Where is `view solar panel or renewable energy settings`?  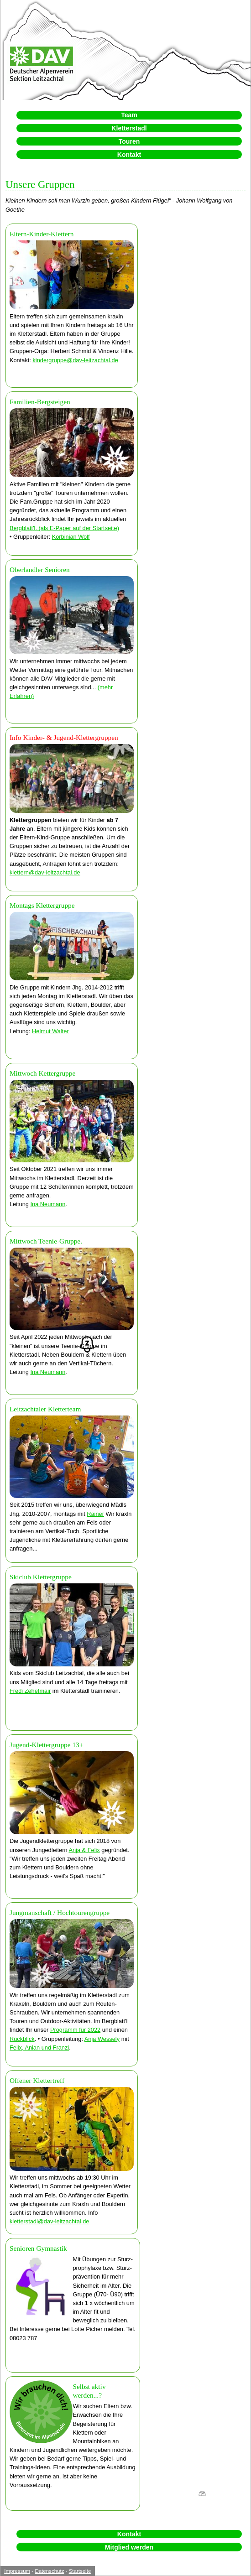 view solar panel or renewable energy settings is located at coordinates (202, 2494).